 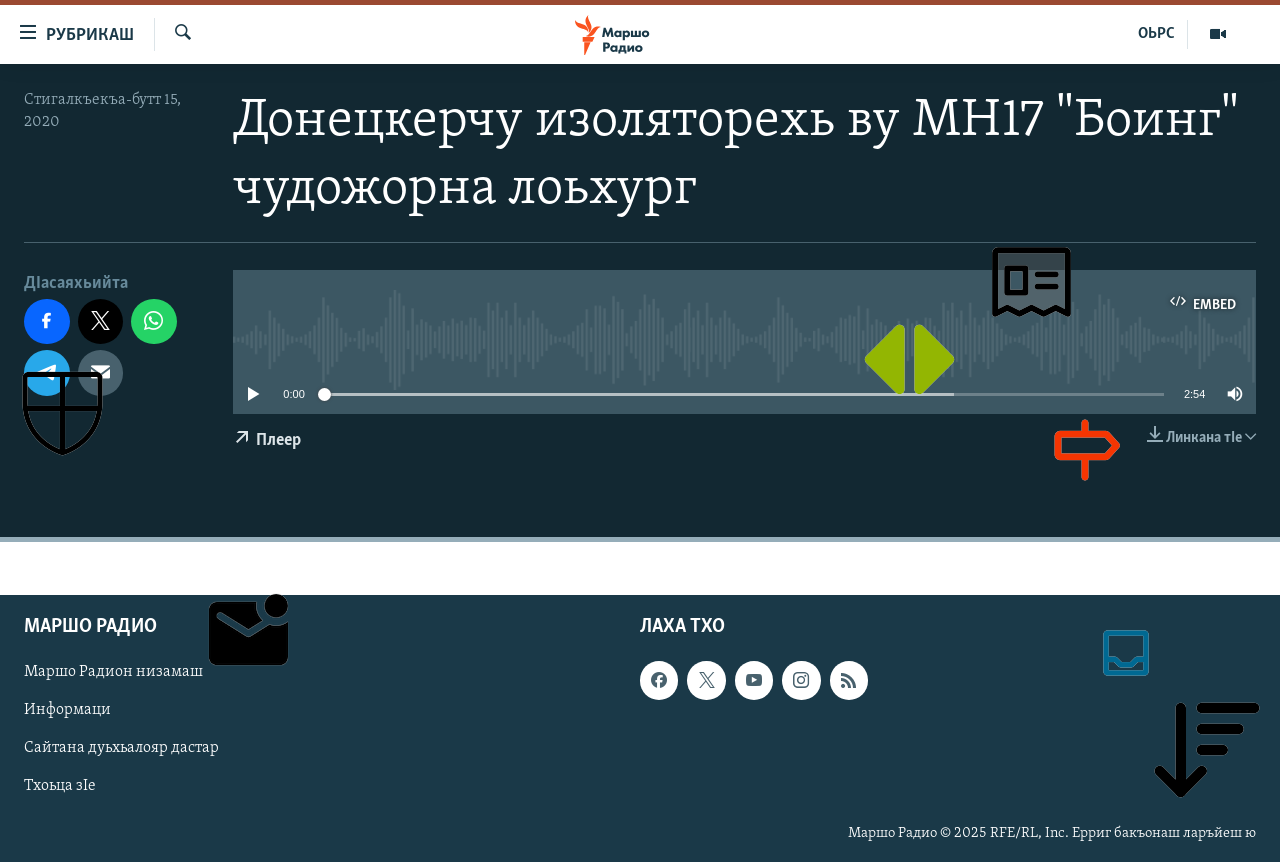 I want to click on indicates an unread email in your inbox, so click(x=248, y=633).